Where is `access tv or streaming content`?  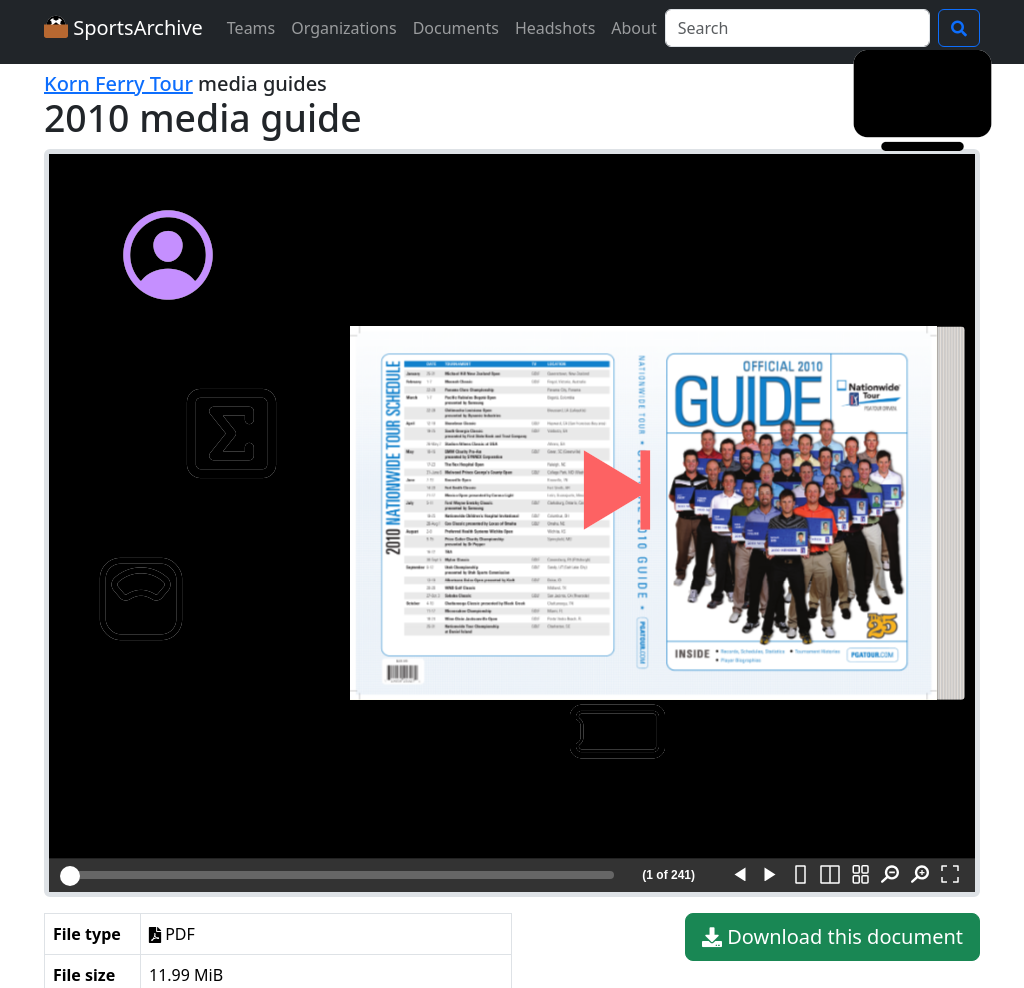
access tv or streaming content is located at coordinates (922, 100).